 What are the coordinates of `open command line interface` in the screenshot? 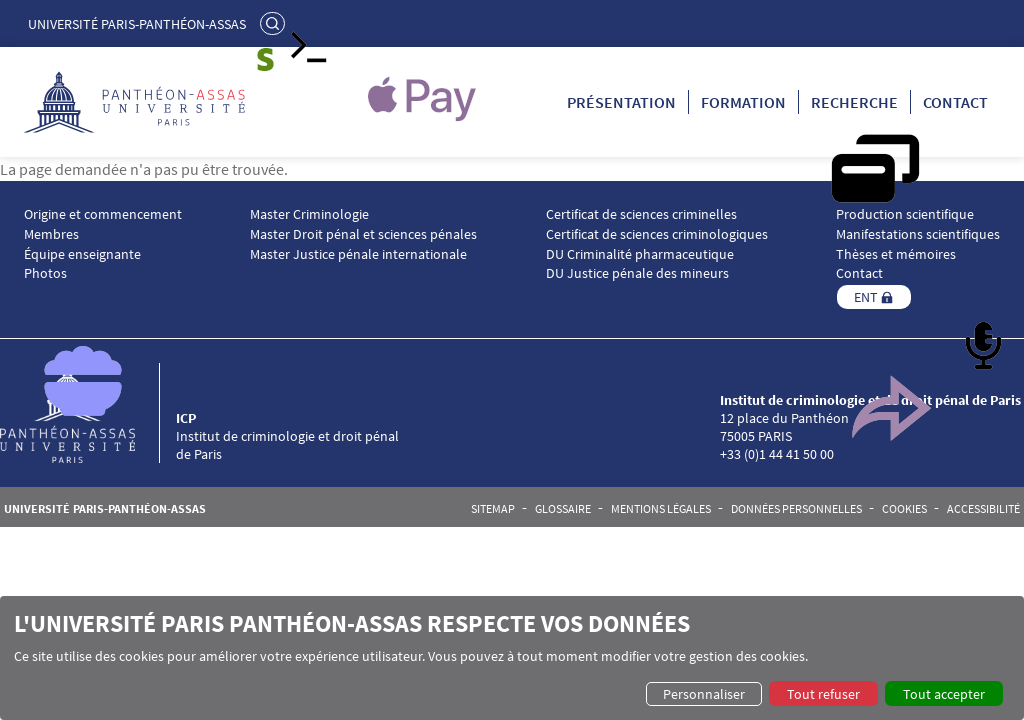 It's located at (309, 45).